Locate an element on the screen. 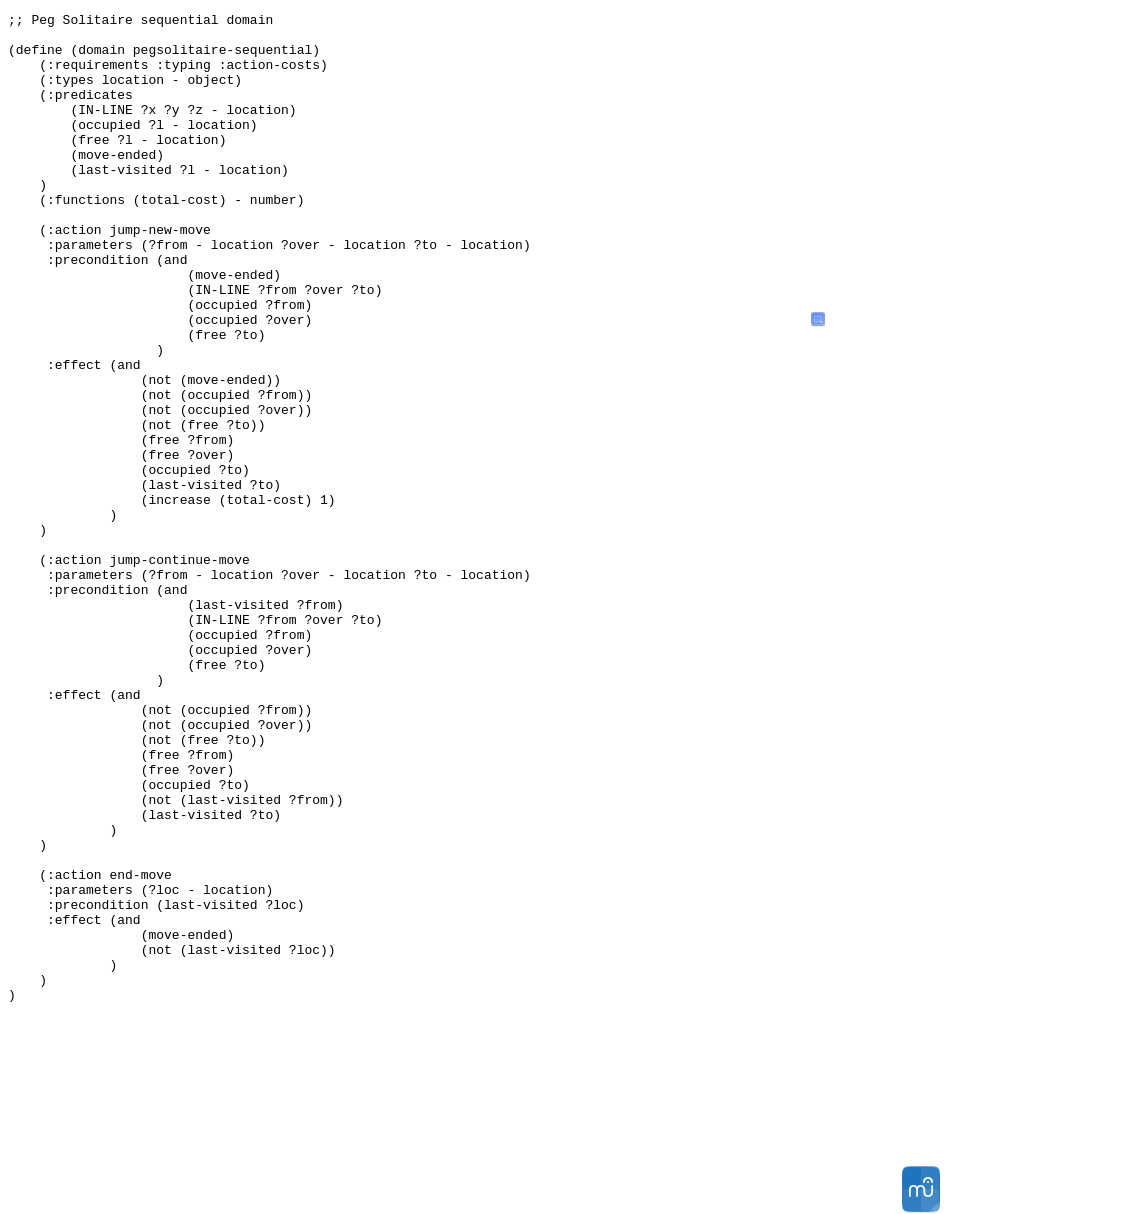 The height and width of the screenshot is (1214, 1132). take a screenshot is located at coordinates (818, 319).